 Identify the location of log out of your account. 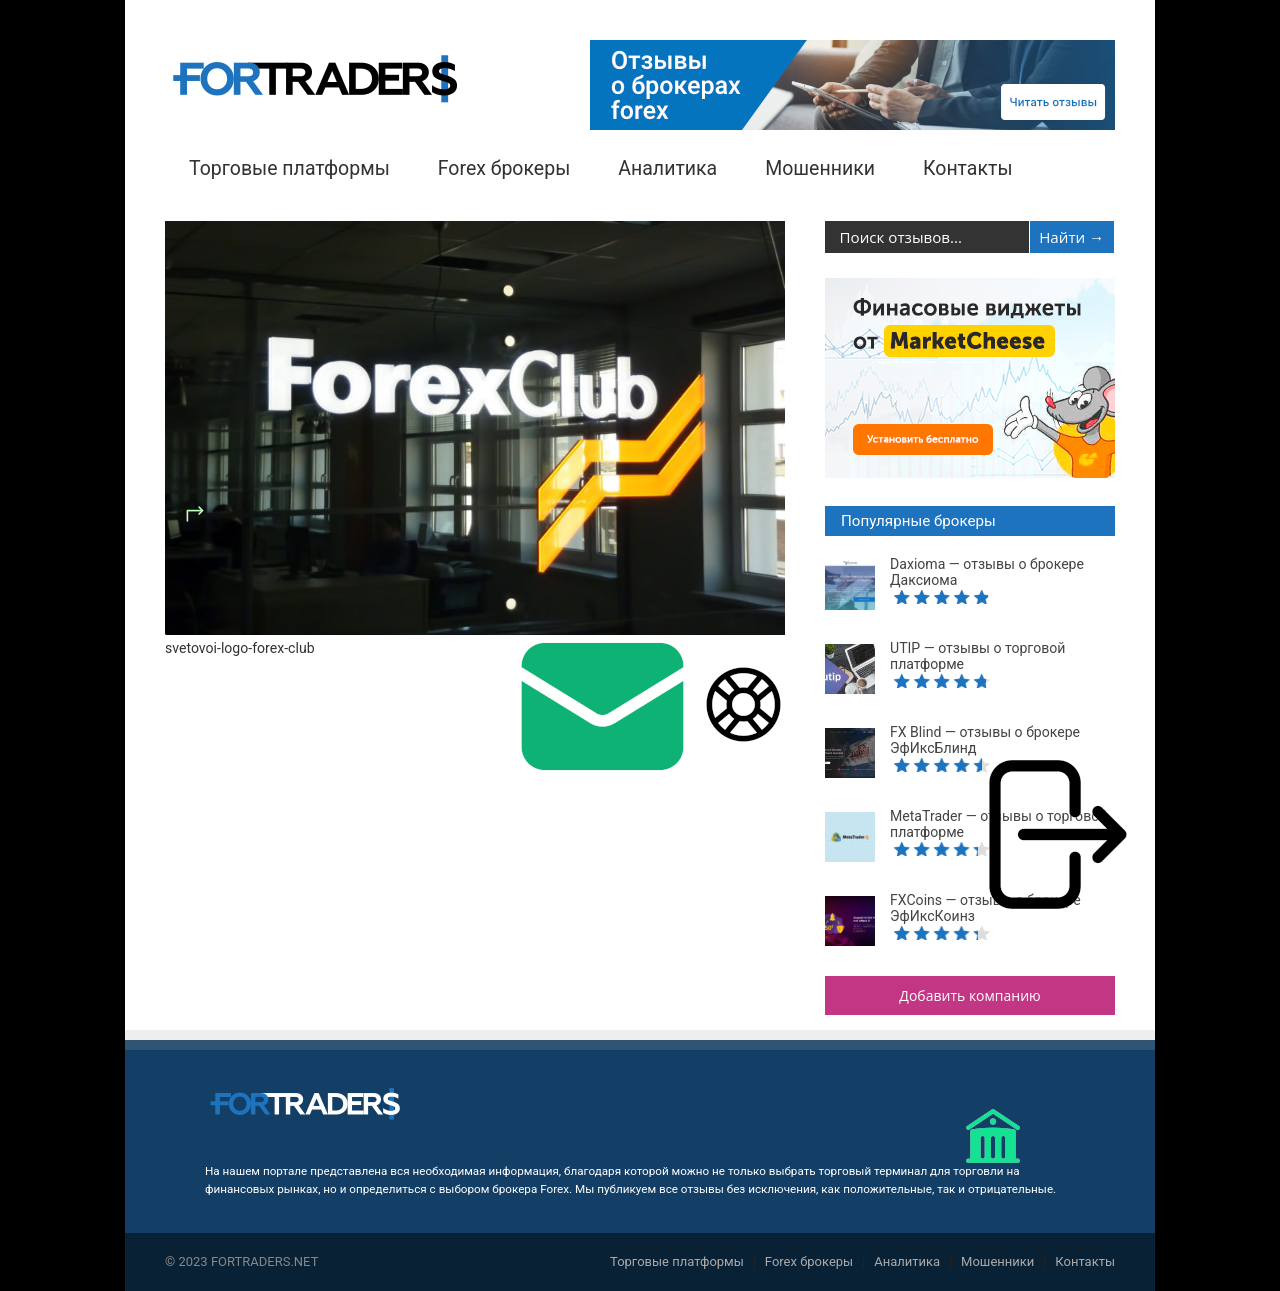
(1046, 834).